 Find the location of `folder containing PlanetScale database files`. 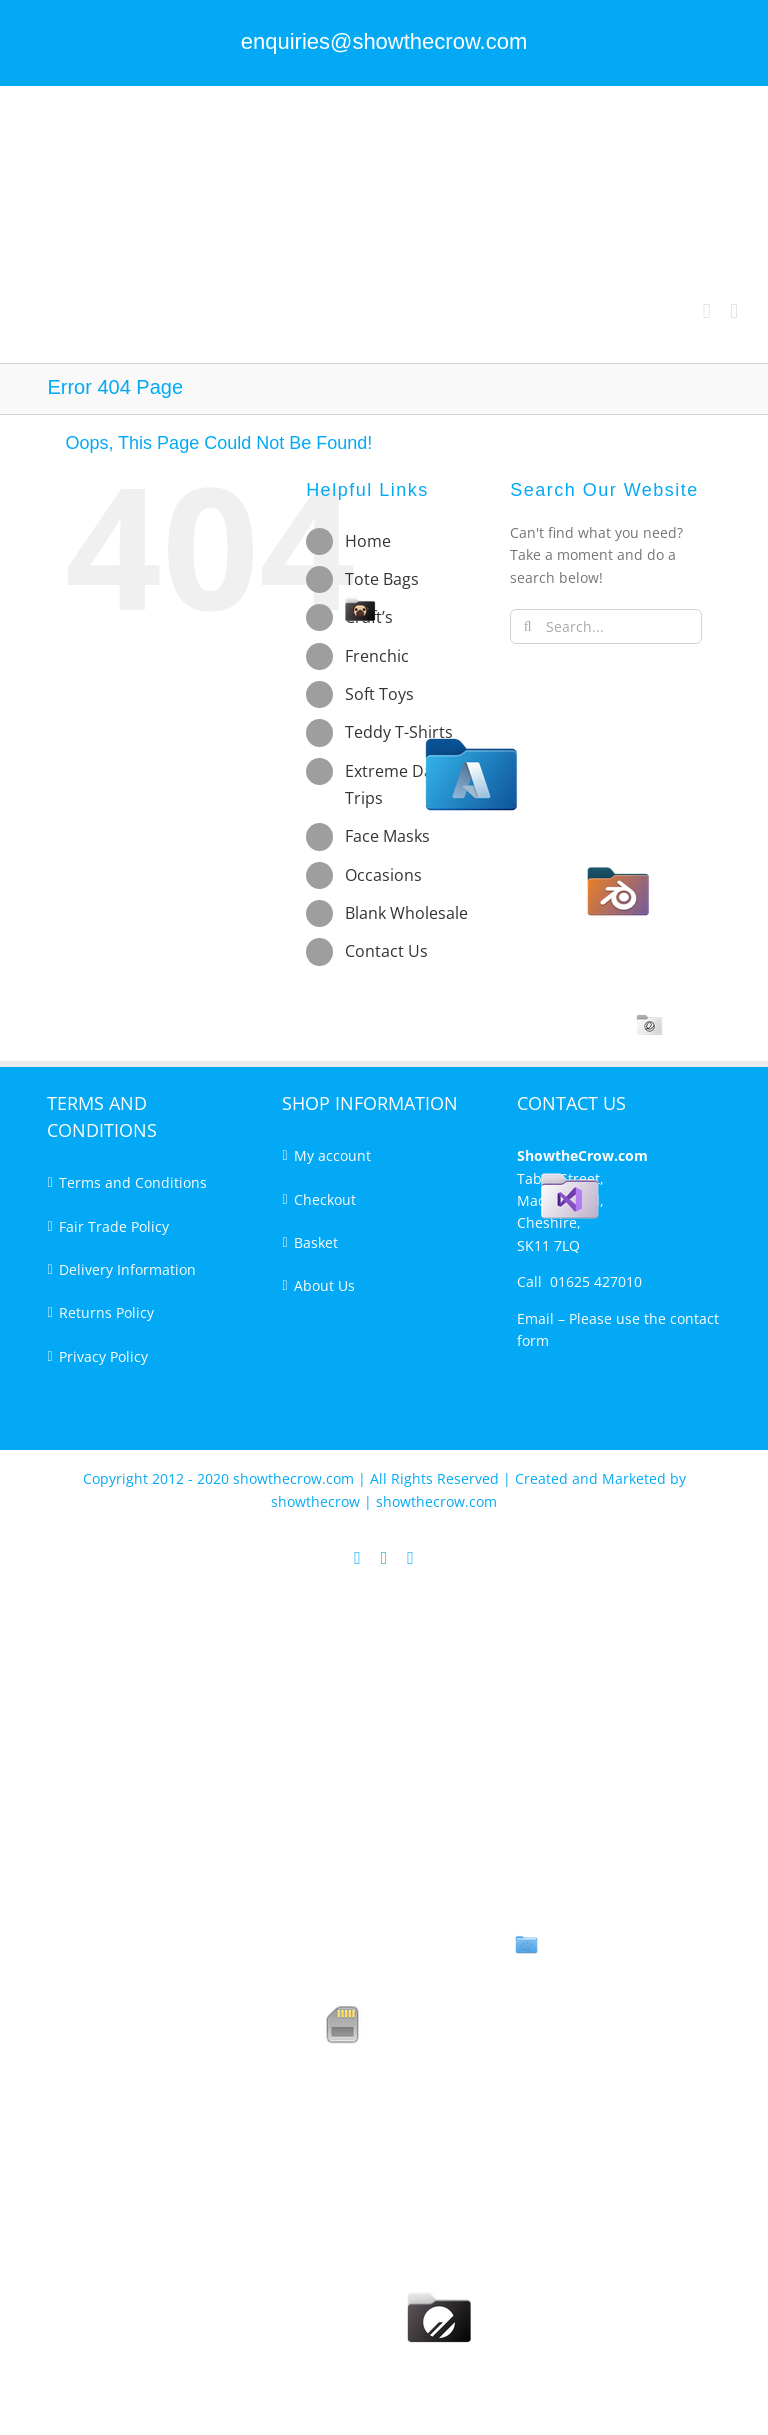

folder containing PlanetScale database files is located at coordinates (439, 2319).